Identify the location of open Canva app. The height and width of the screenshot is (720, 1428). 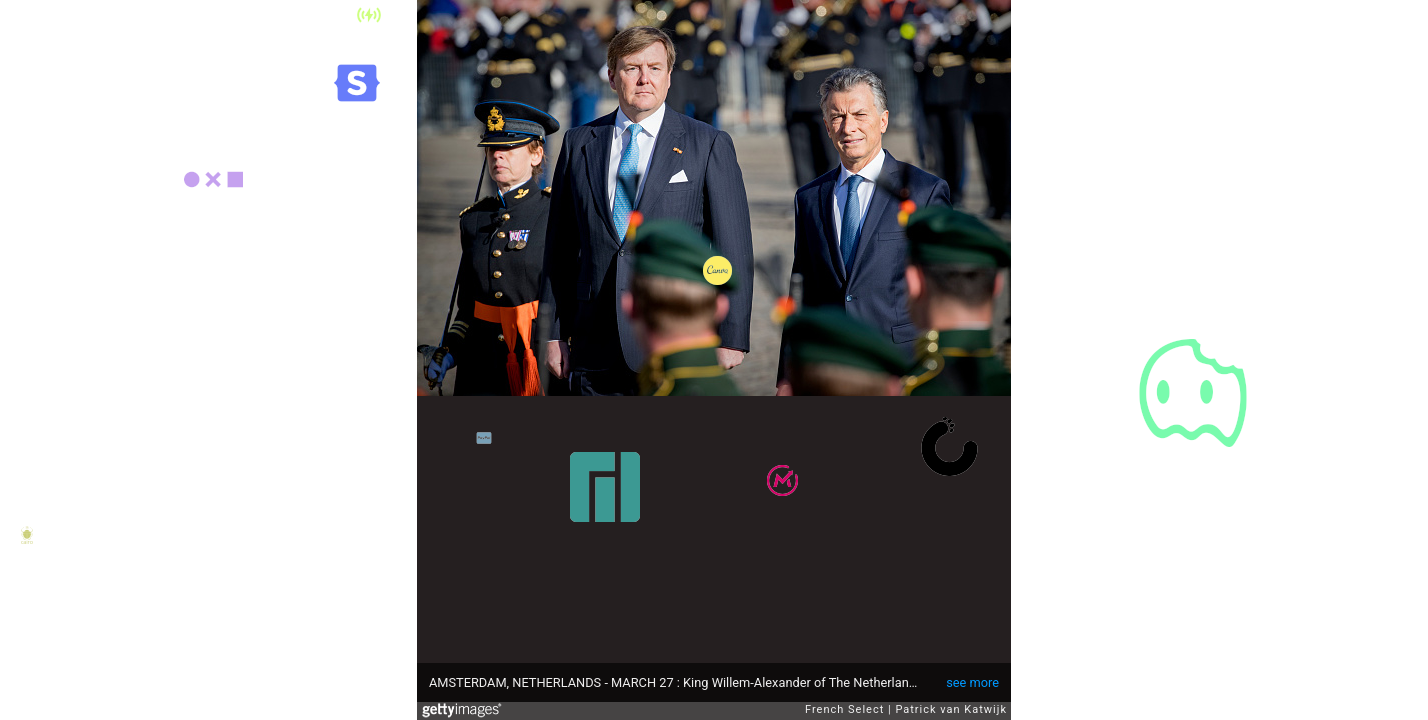
(717, 270).